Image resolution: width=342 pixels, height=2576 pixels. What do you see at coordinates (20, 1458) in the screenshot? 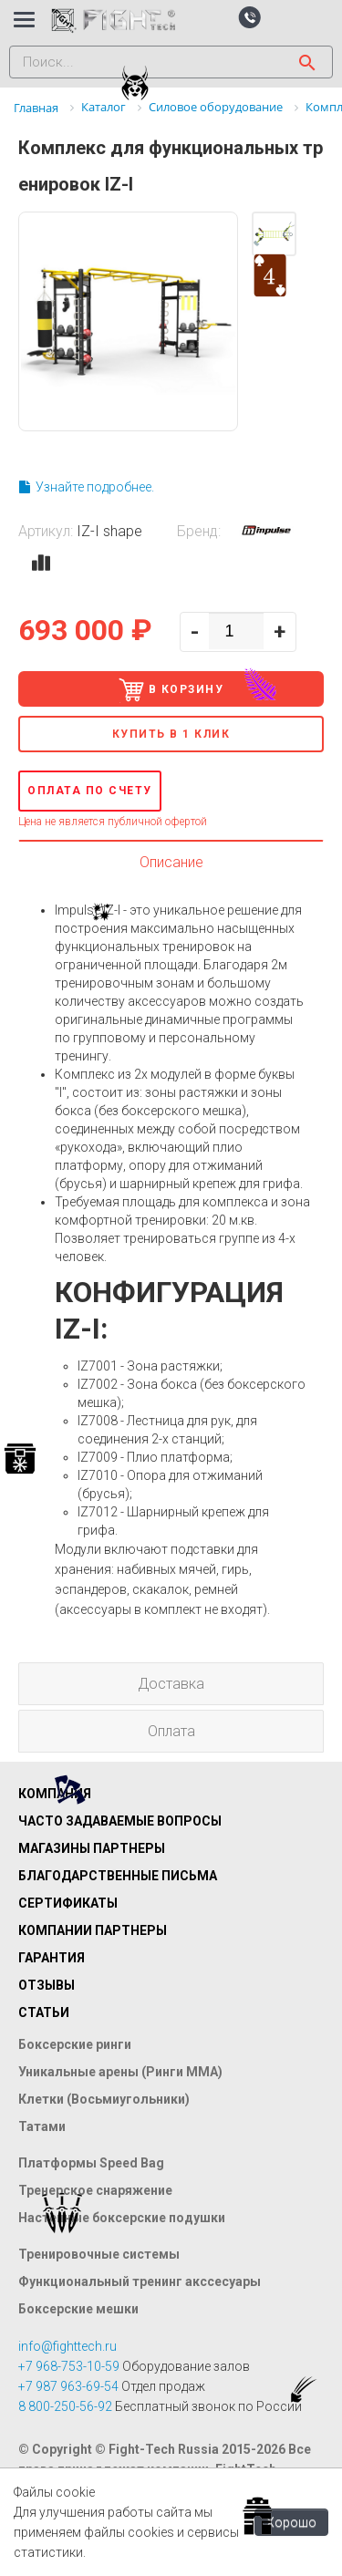
I see `access cooling or refrigeration settings` at bounding box center [20, 1458].